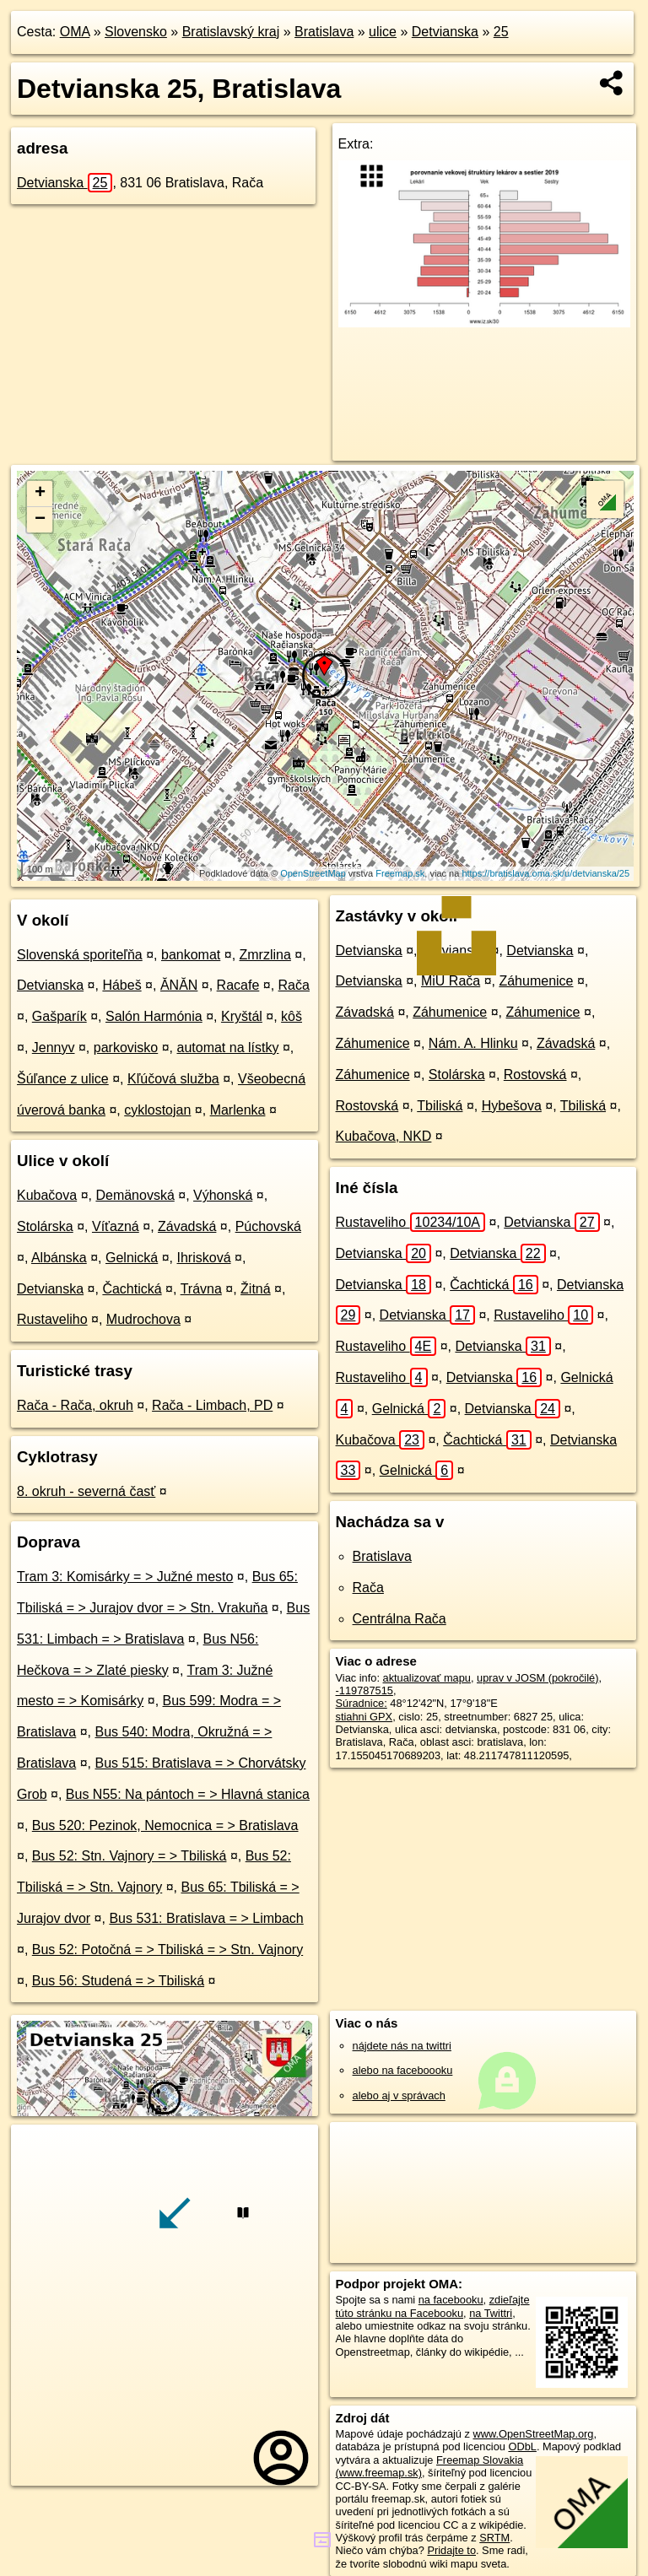  What do you see at coordinates (174, 2213) in the screenshot?
I see `navigate back and down` at bounding box center [174, 2213].